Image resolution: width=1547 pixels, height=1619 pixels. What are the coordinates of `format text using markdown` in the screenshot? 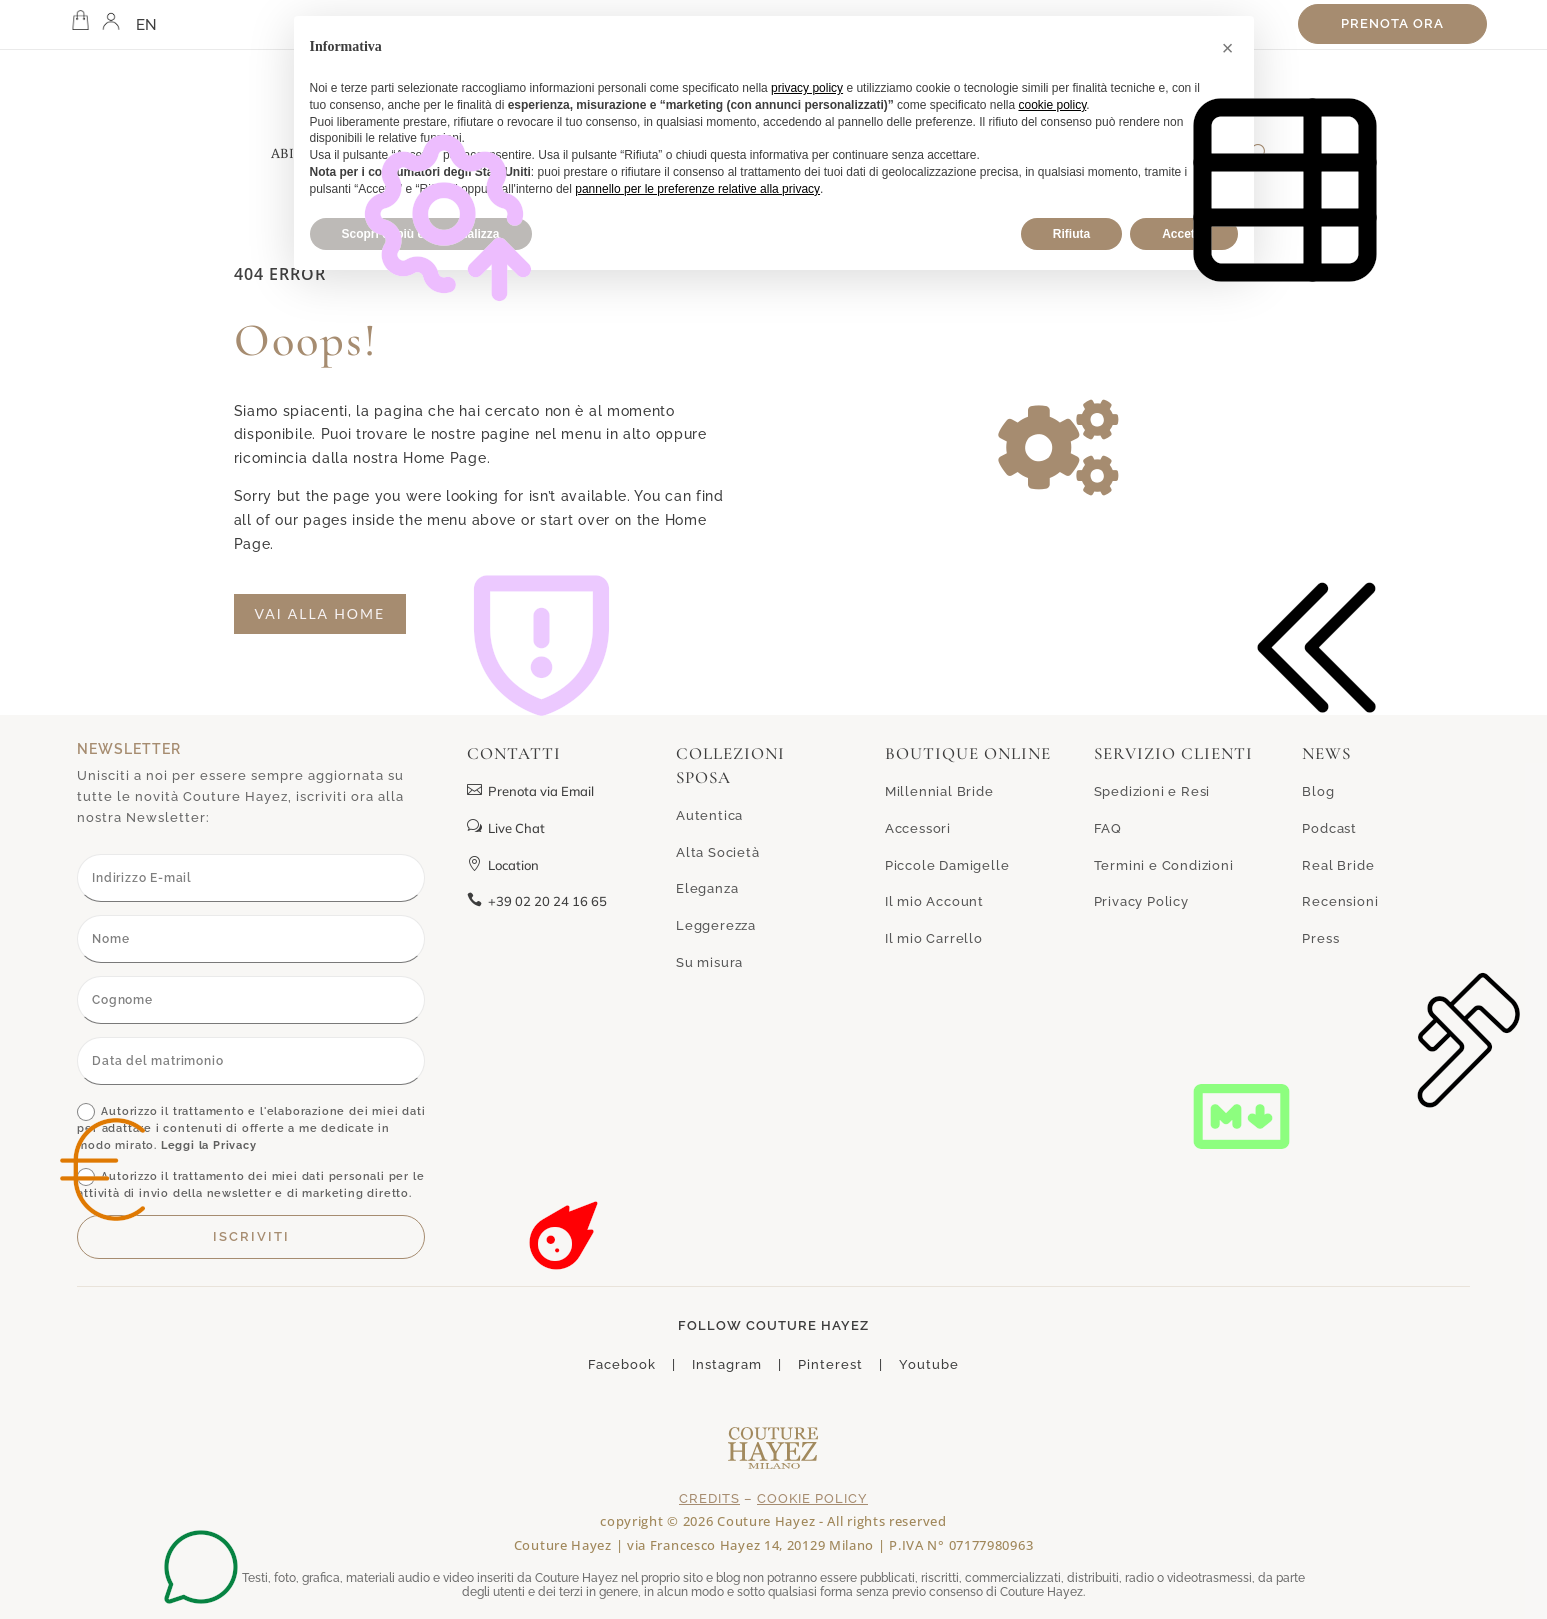 It's located at (1241, 1116).